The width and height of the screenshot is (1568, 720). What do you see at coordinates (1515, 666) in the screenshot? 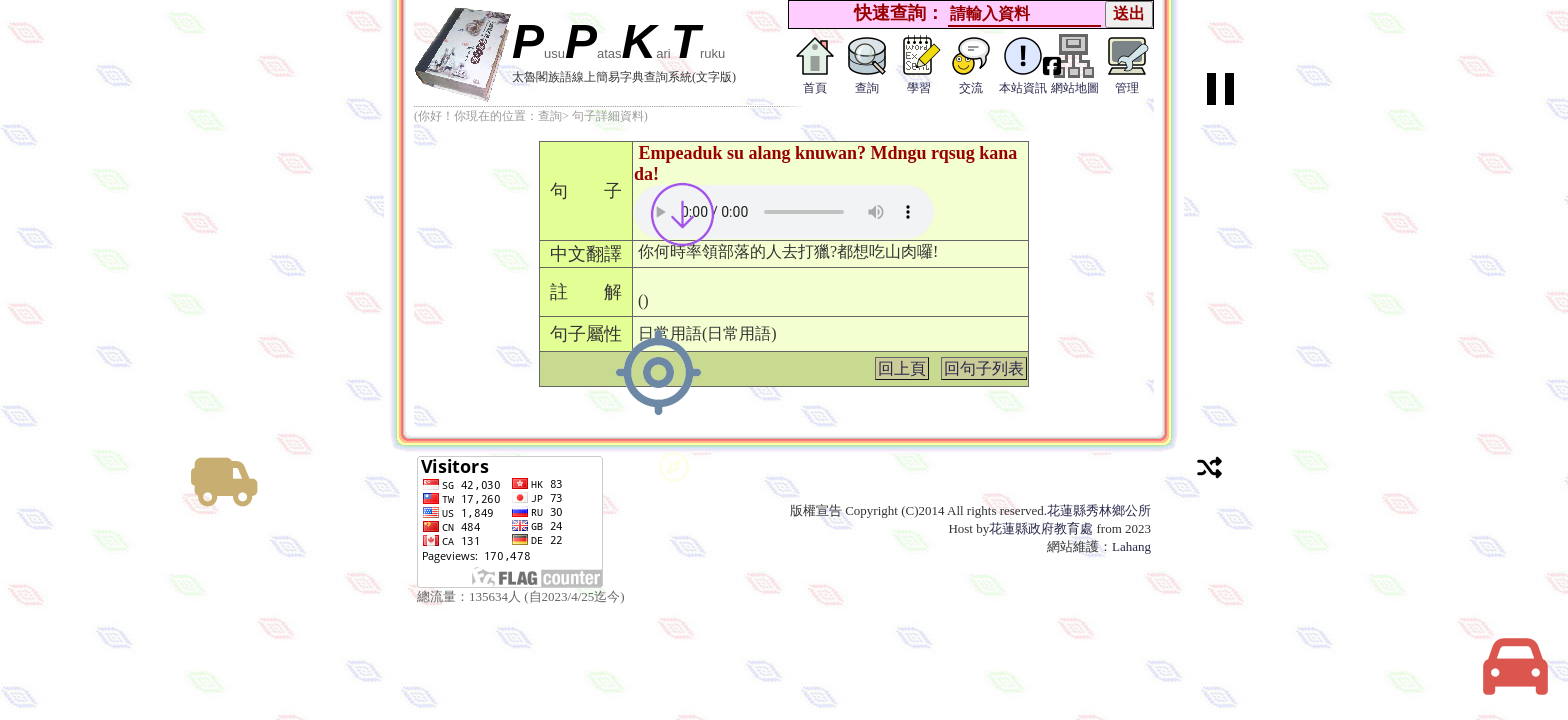
I see `select car or automobile option` at bounding box center [1515, 666].